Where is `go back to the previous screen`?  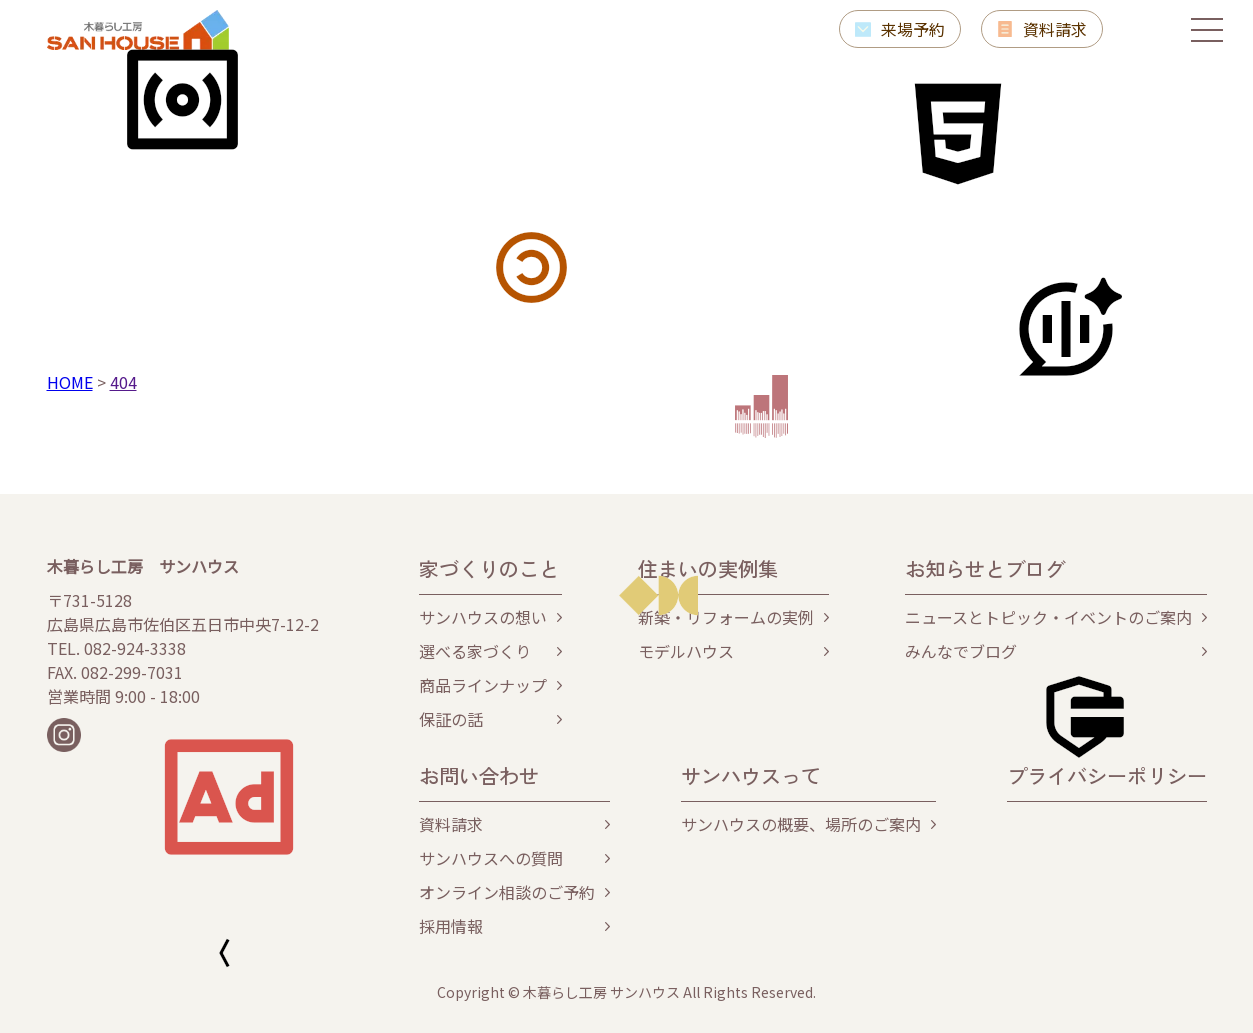
go back to the previous screen is located at coordinates (225, 953).